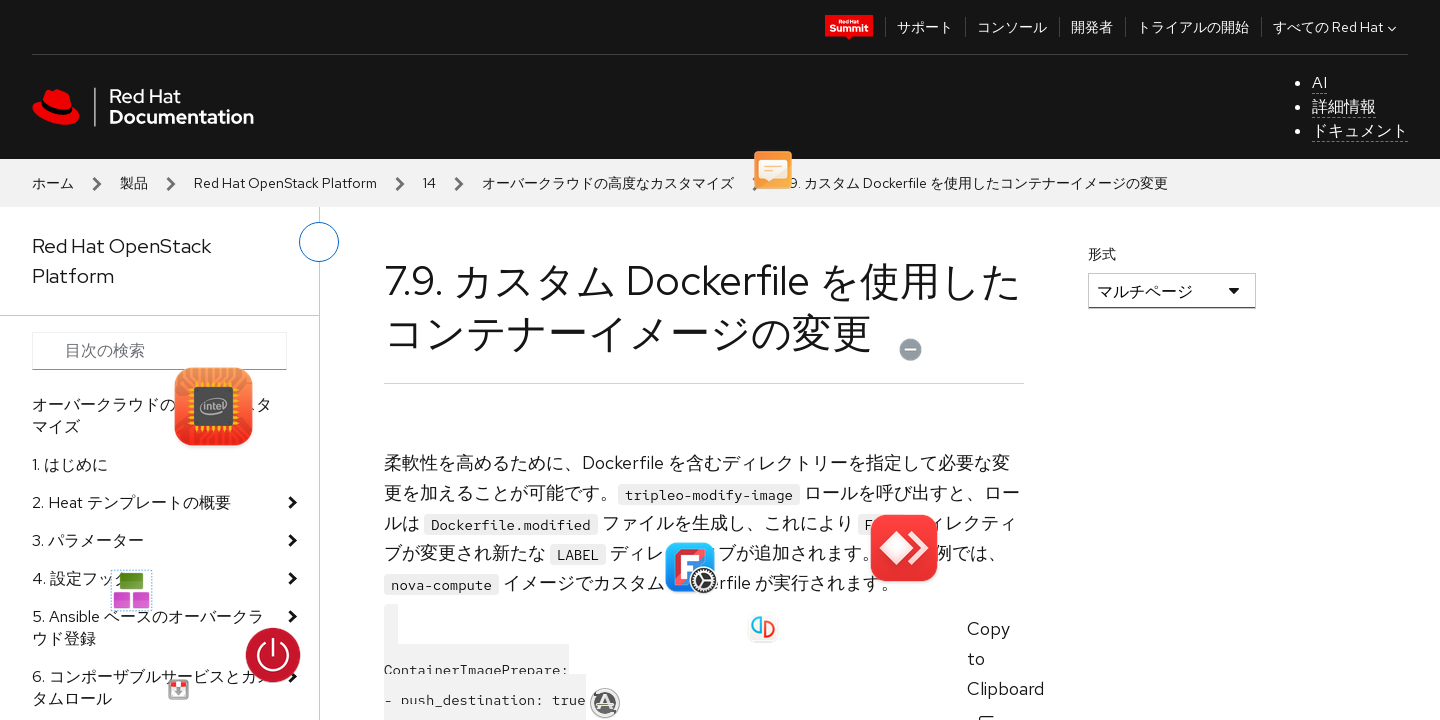 This screenshot has width=1440, height=720. I want to click on open anydesk remote desktop application, so click(904, 548).